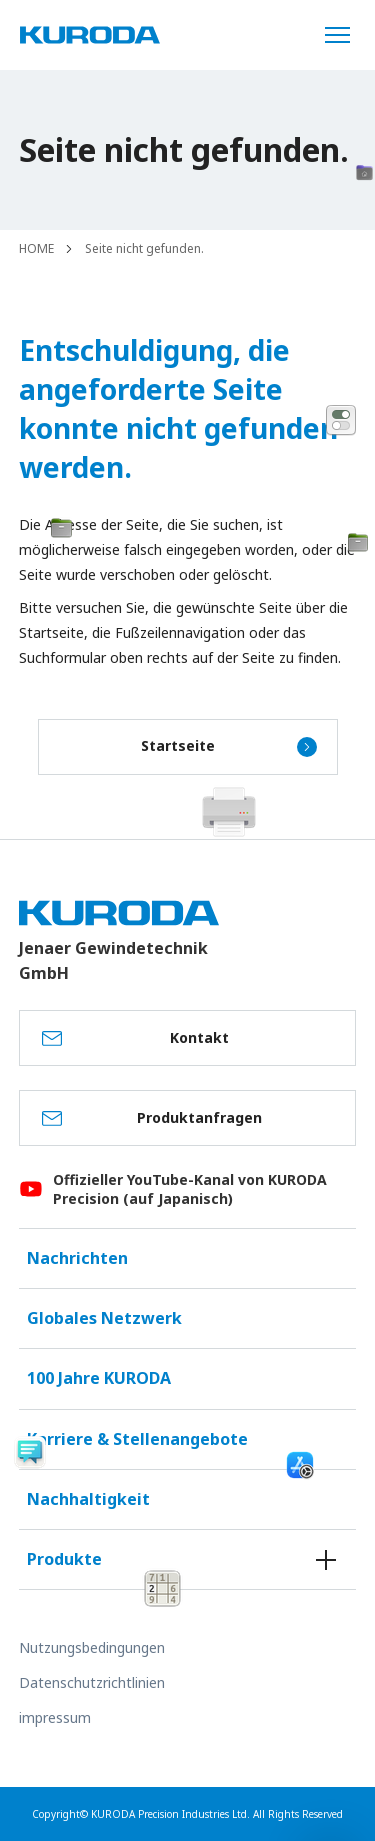  I want to click on open software properties or developer settings, so click(300, 1465).